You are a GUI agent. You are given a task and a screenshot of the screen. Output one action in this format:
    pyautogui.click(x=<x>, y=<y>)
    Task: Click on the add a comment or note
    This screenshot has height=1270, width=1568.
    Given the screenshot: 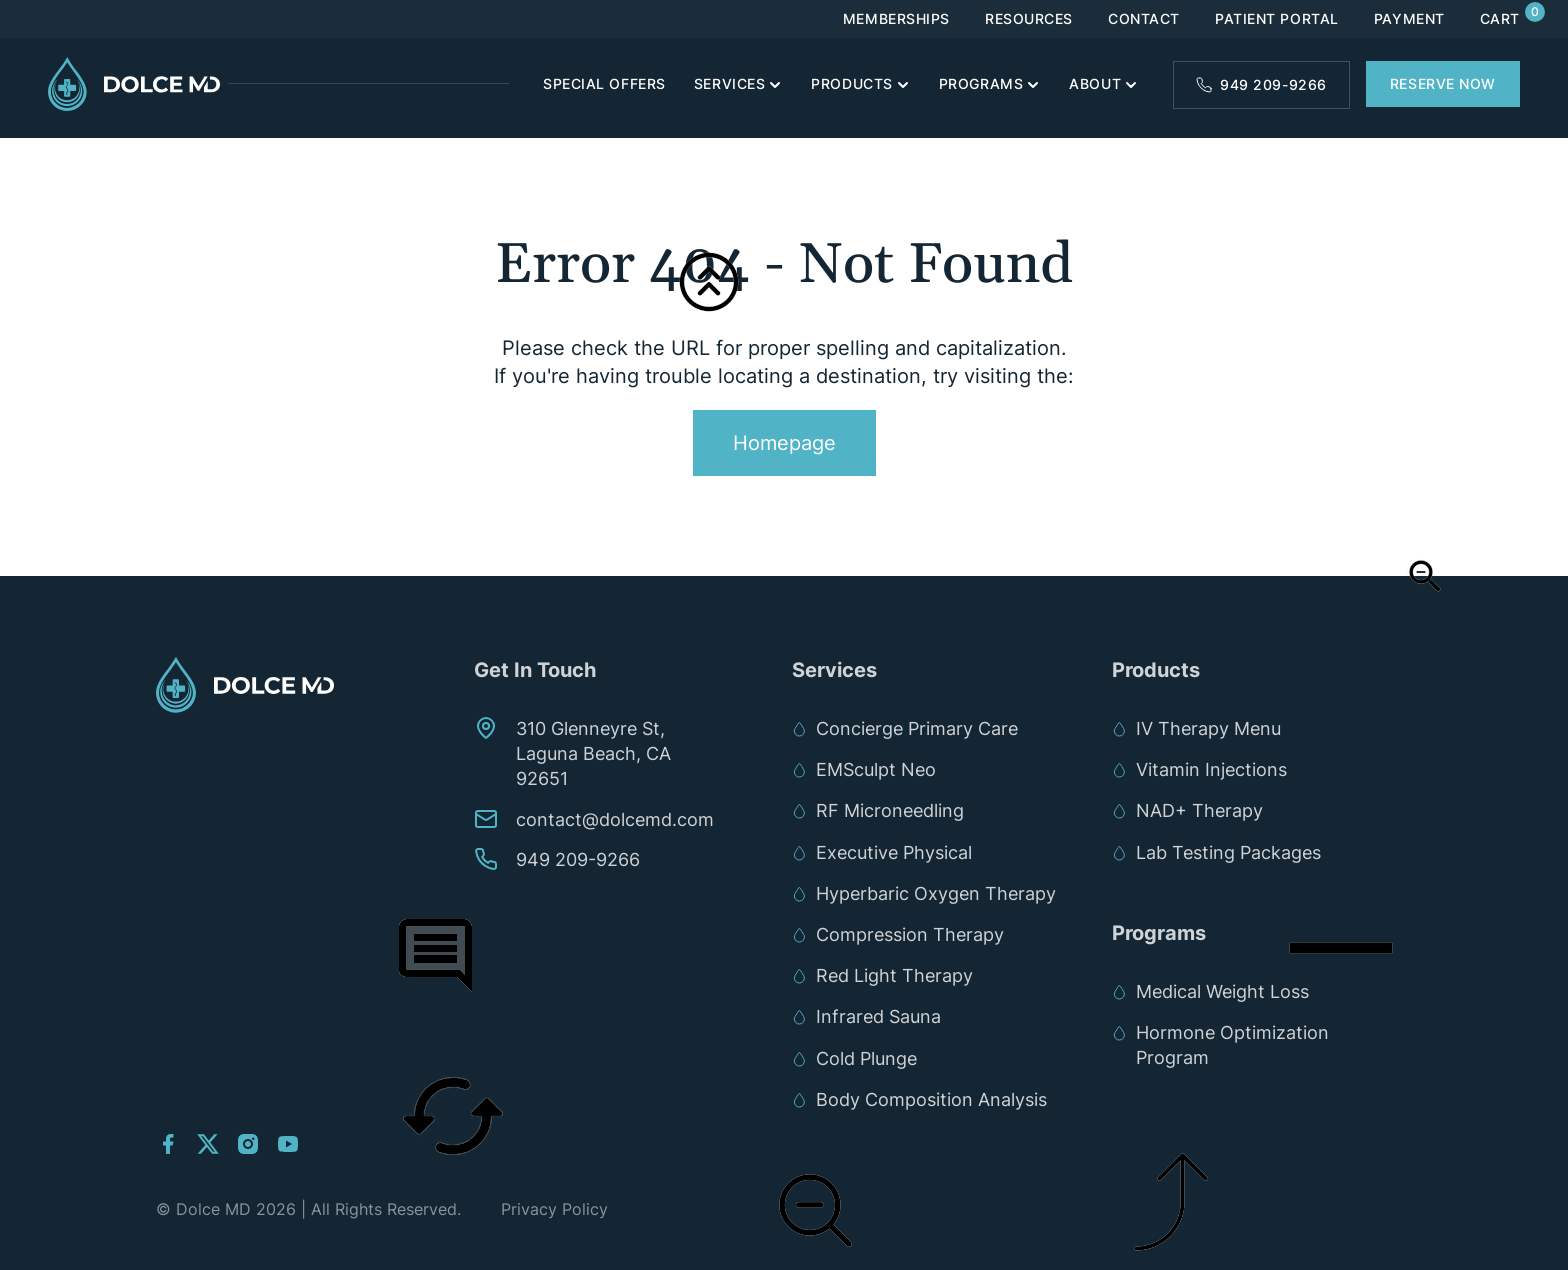 What is the action you would take?
    pyautogui.click(x=435, y=955)
    